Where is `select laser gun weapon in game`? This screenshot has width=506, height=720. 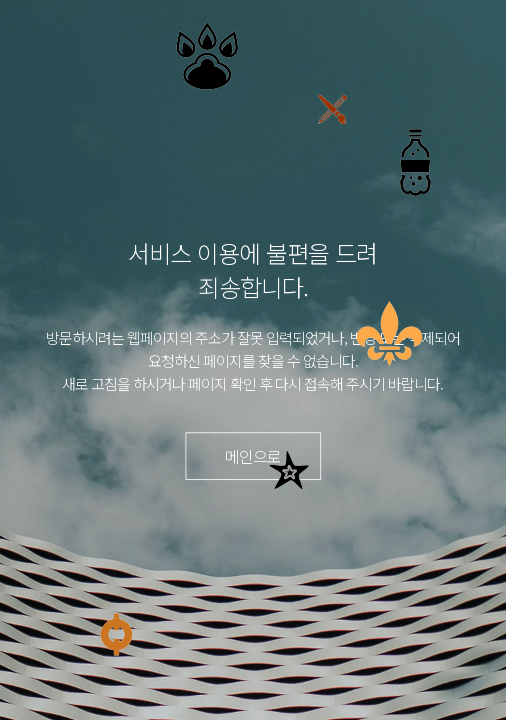 select laser gun weapon in game is located at coordinates (116, 634).